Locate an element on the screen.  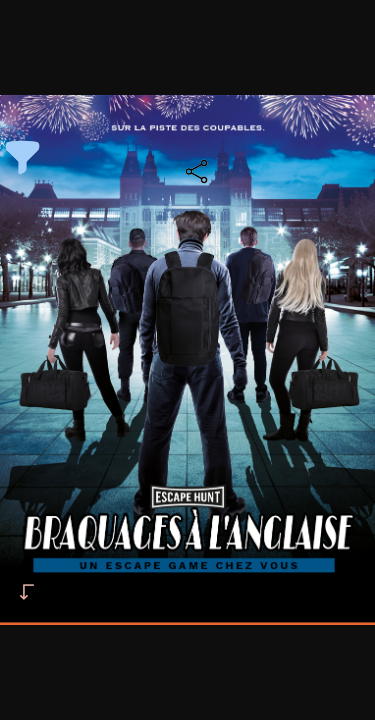
go back and down in navigation is located at coordinates (27, 592).